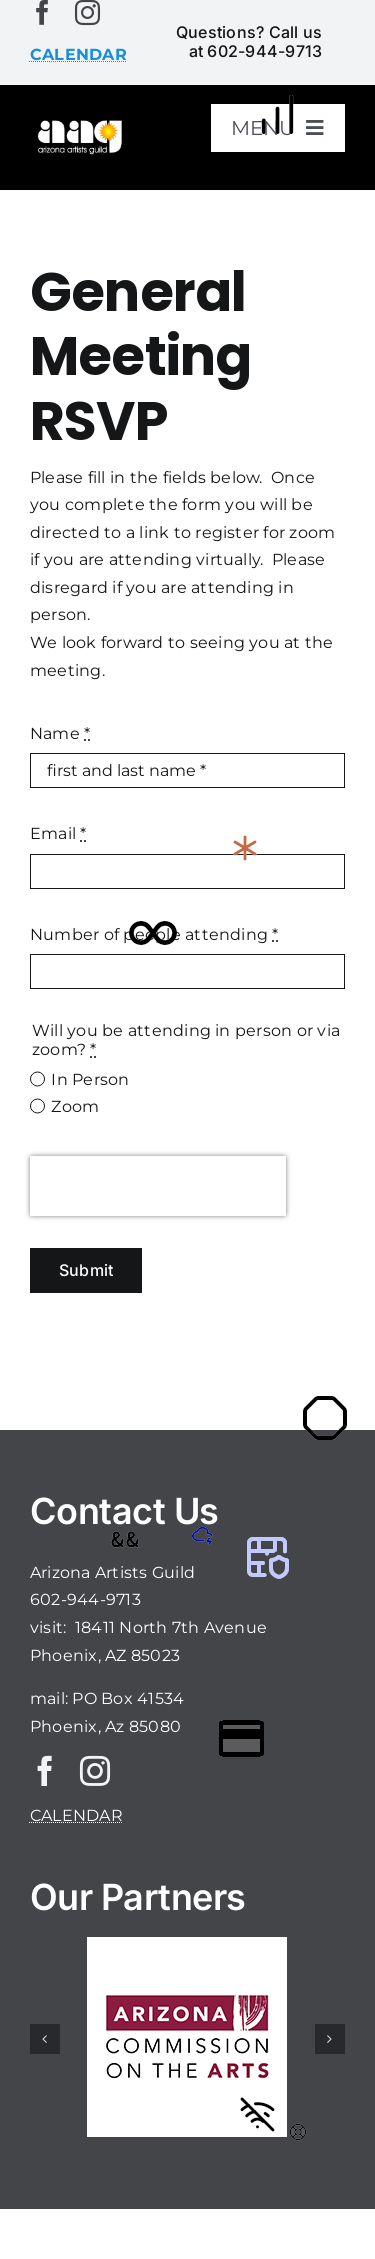 This screenshot has width=375, height=2259. I want to click on access payment methods, so click(241, 1738).